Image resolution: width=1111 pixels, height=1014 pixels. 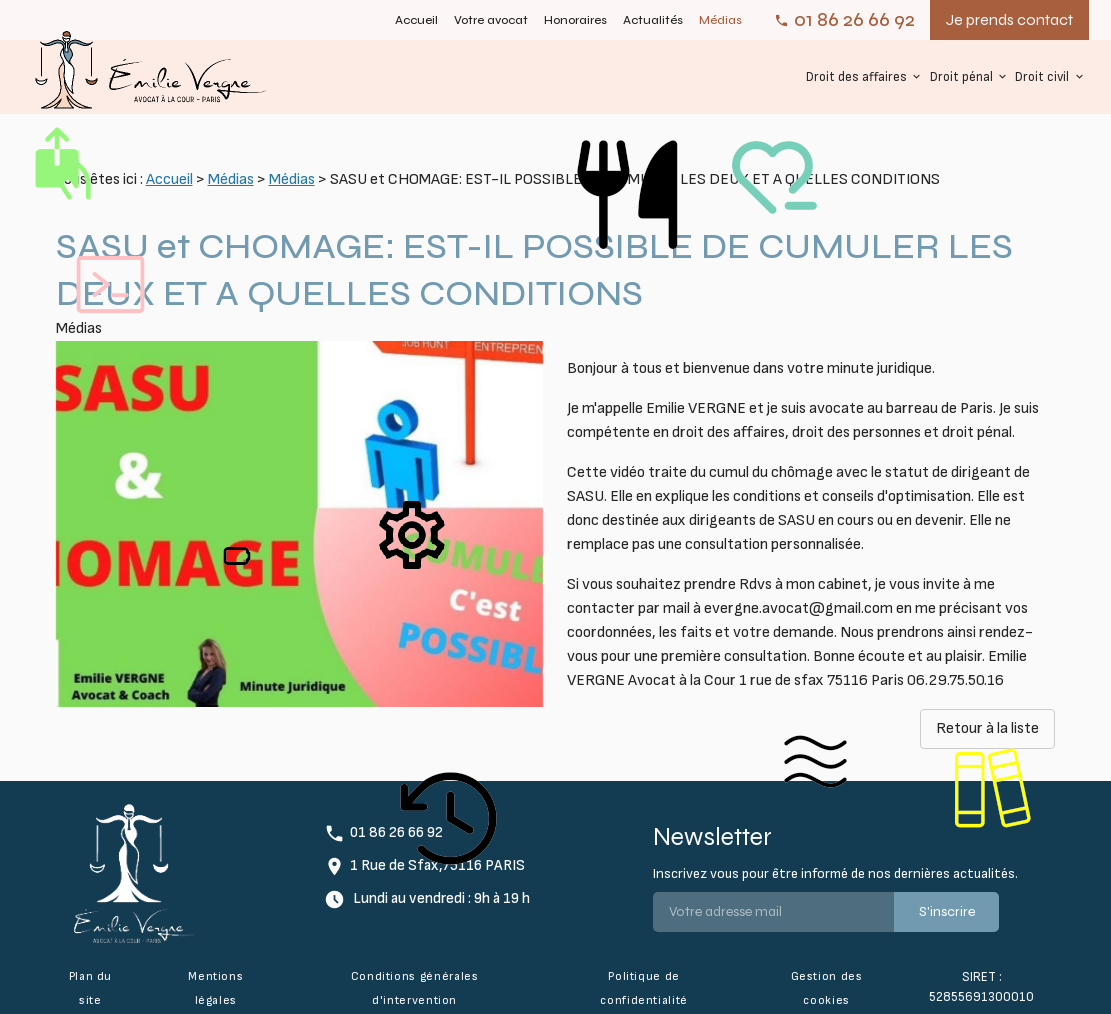 I want to click on view history or recent activity, so click(x=450, y=818).